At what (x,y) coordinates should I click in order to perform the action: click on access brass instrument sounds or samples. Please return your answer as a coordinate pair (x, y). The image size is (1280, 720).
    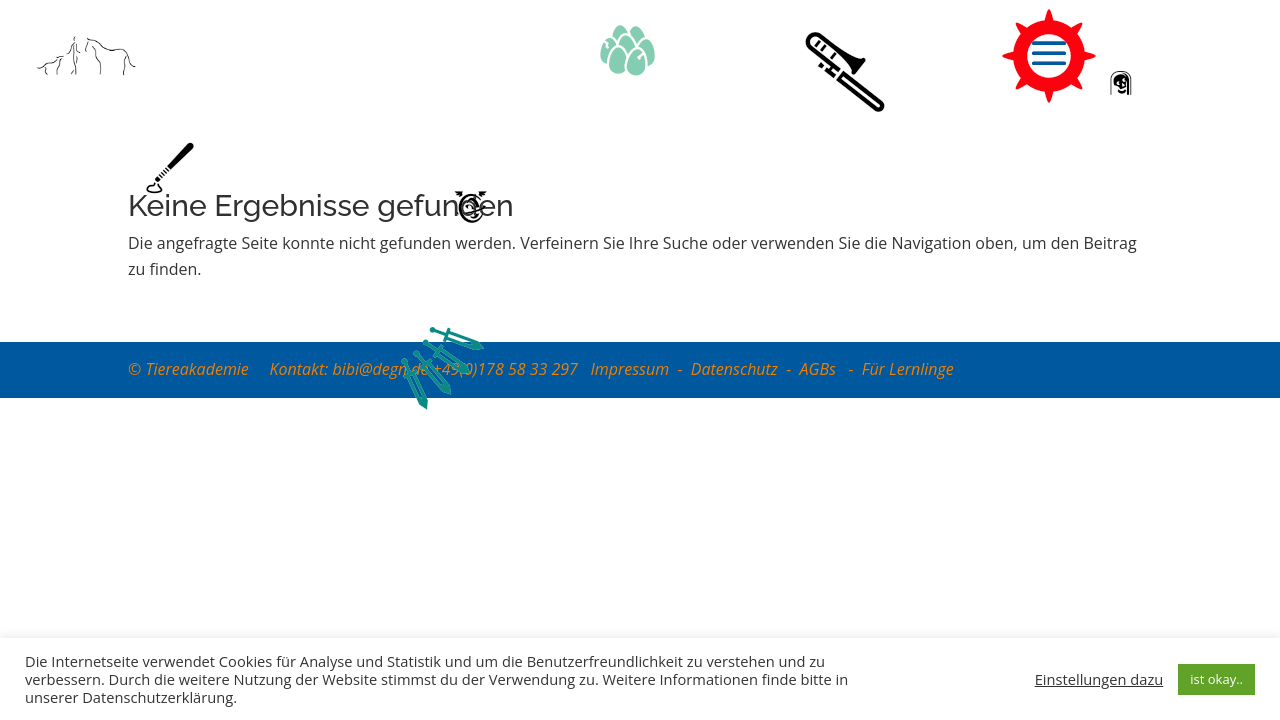
    Looking at the image, I should click on (845, 72).